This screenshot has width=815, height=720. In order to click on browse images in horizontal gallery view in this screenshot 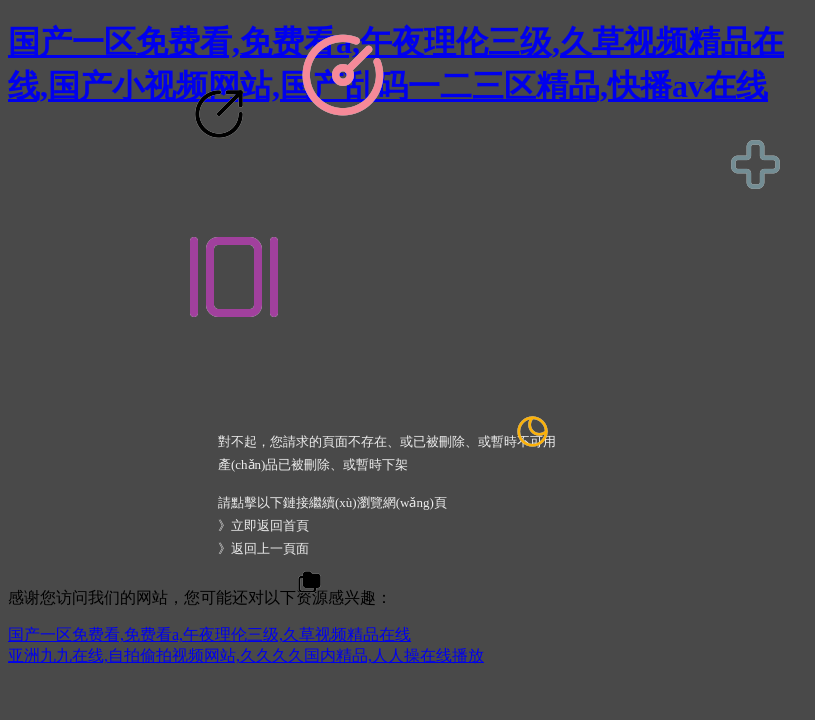, I will do `click(234, 277)`.